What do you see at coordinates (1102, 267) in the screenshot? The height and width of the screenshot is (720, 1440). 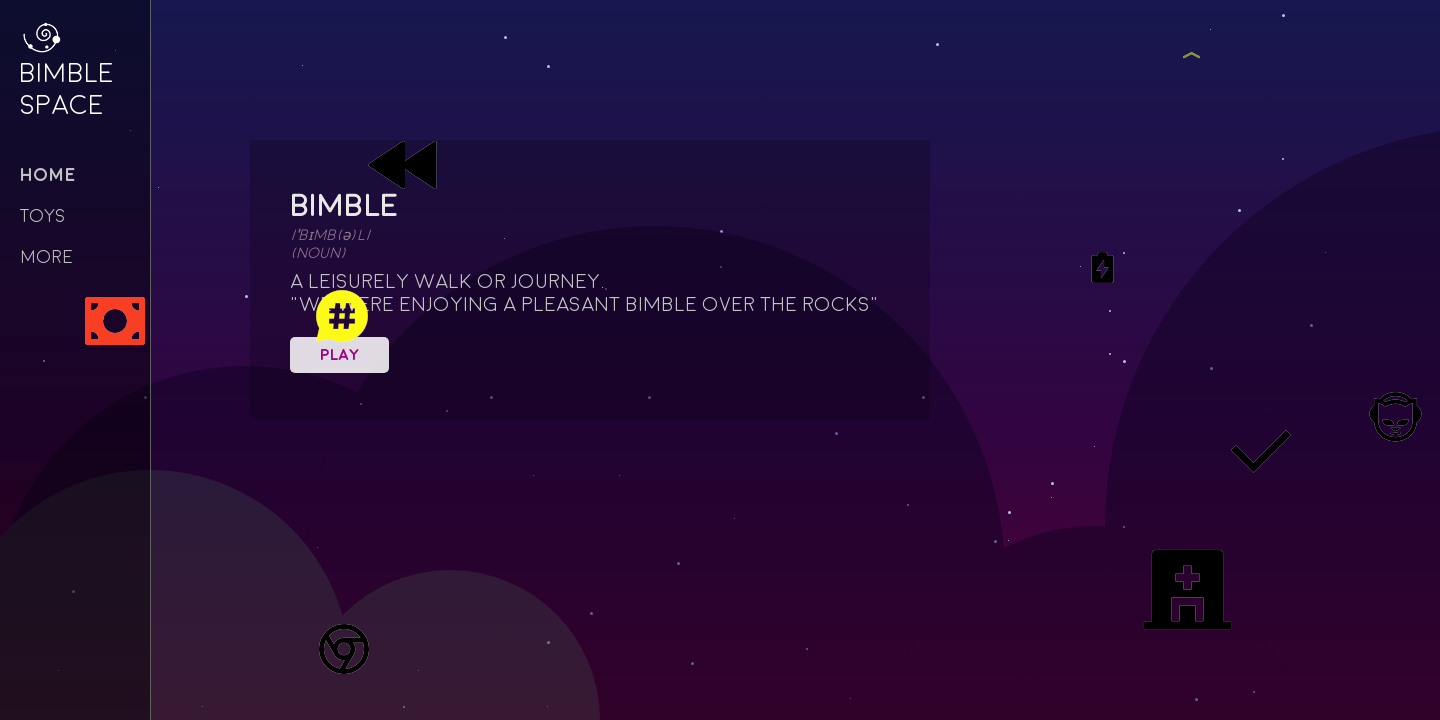 I see `battery charging status indicator` at bounding box center [1102, 267].